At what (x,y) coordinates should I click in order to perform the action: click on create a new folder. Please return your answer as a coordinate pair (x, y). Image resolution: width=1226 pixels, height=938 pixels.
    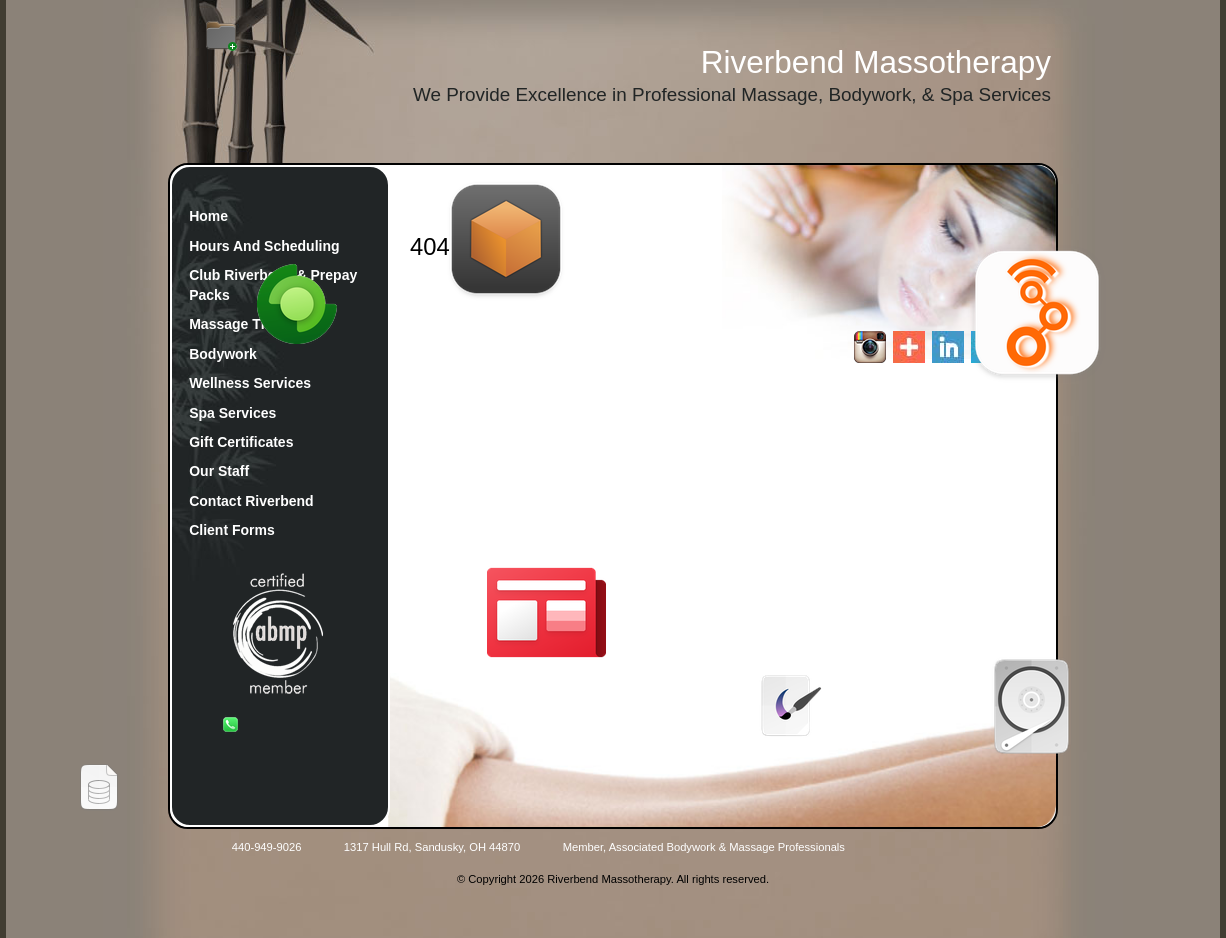
    Looking at the image, I should click on (221, 35).